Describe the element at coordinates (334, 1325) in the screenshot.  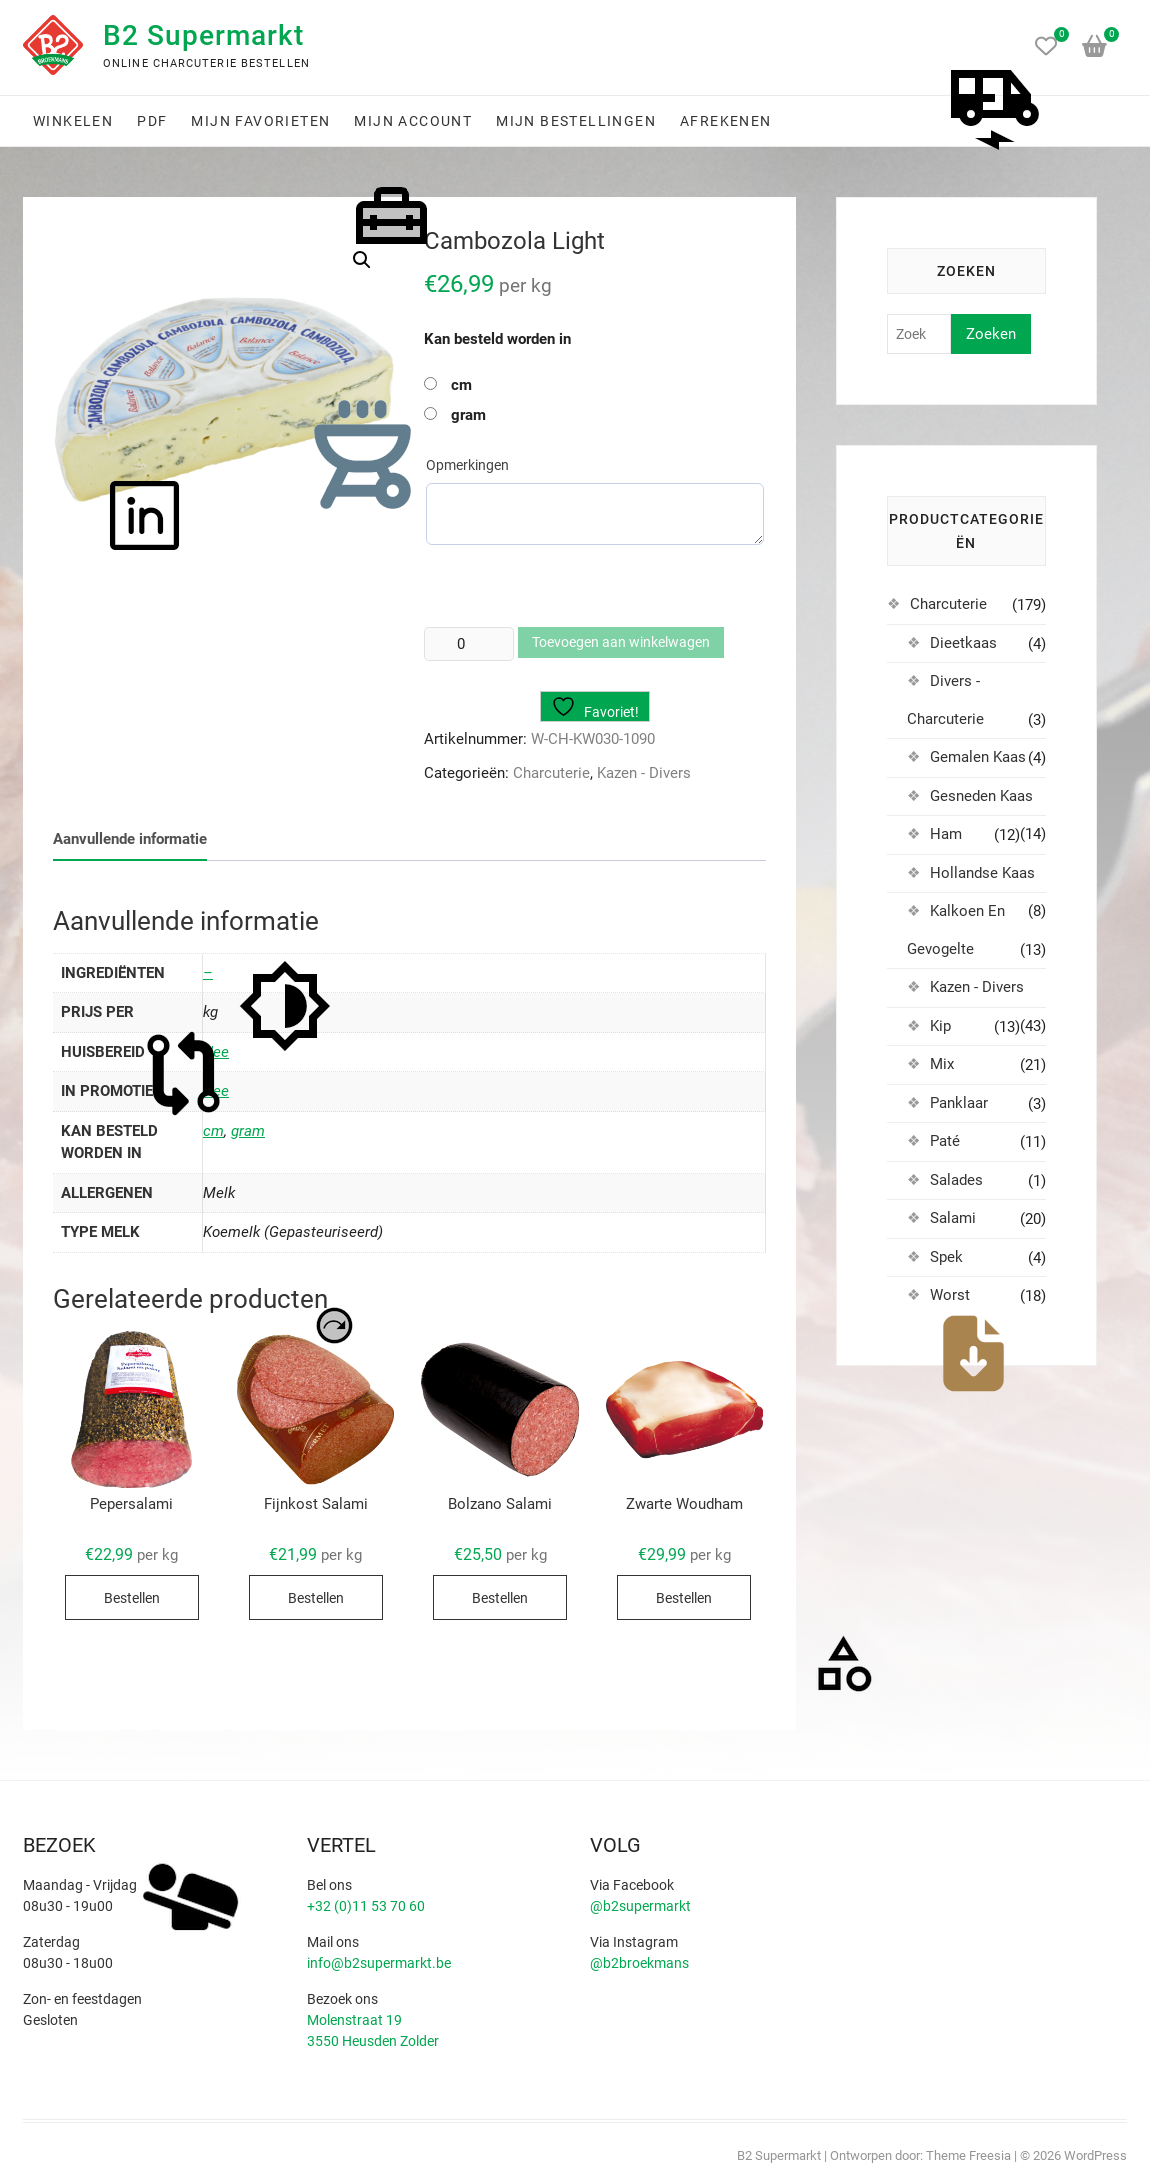
I see `skip to the next scheduled item or plan` at that location.